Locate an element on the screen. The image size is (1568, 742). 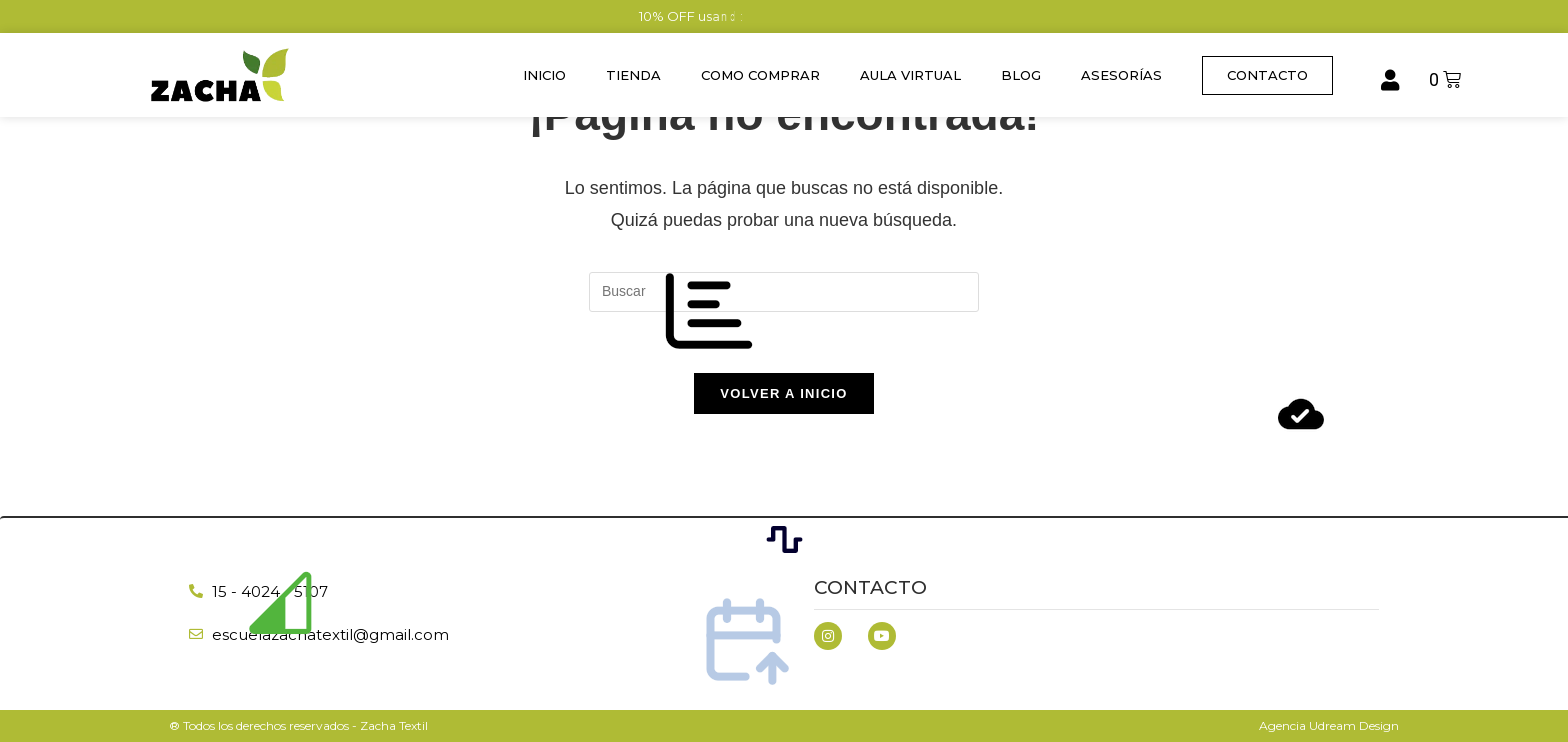
upload or sync calendar events is located at coordinates (743, 639).